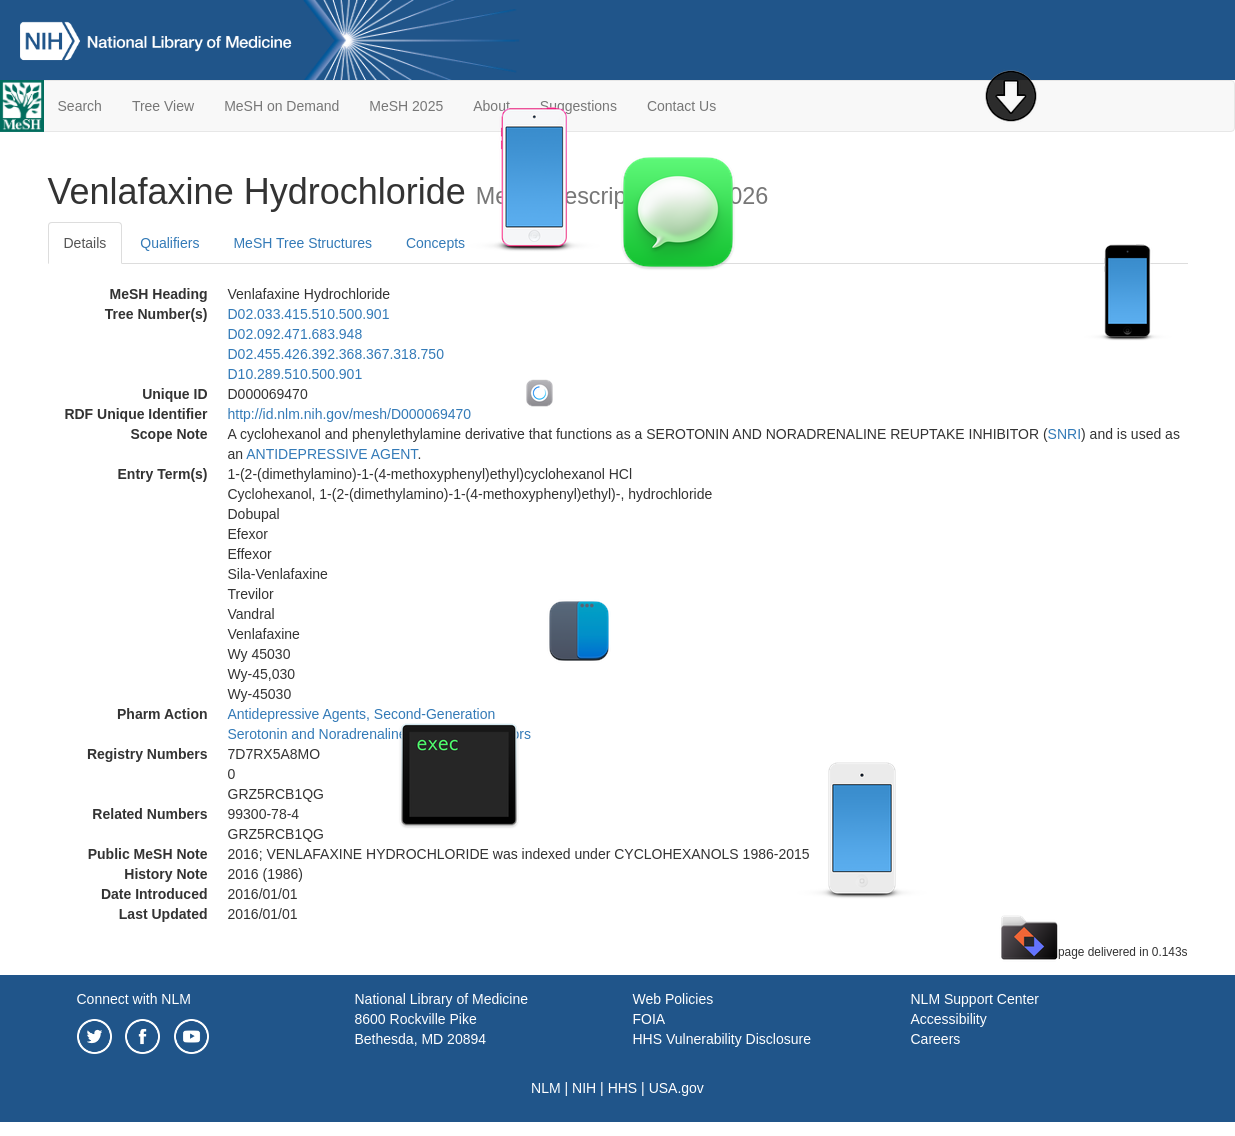 The height and width of the screenshot is (1136, 1235). I want to click on open ktor project folder, so click(1029, 939).